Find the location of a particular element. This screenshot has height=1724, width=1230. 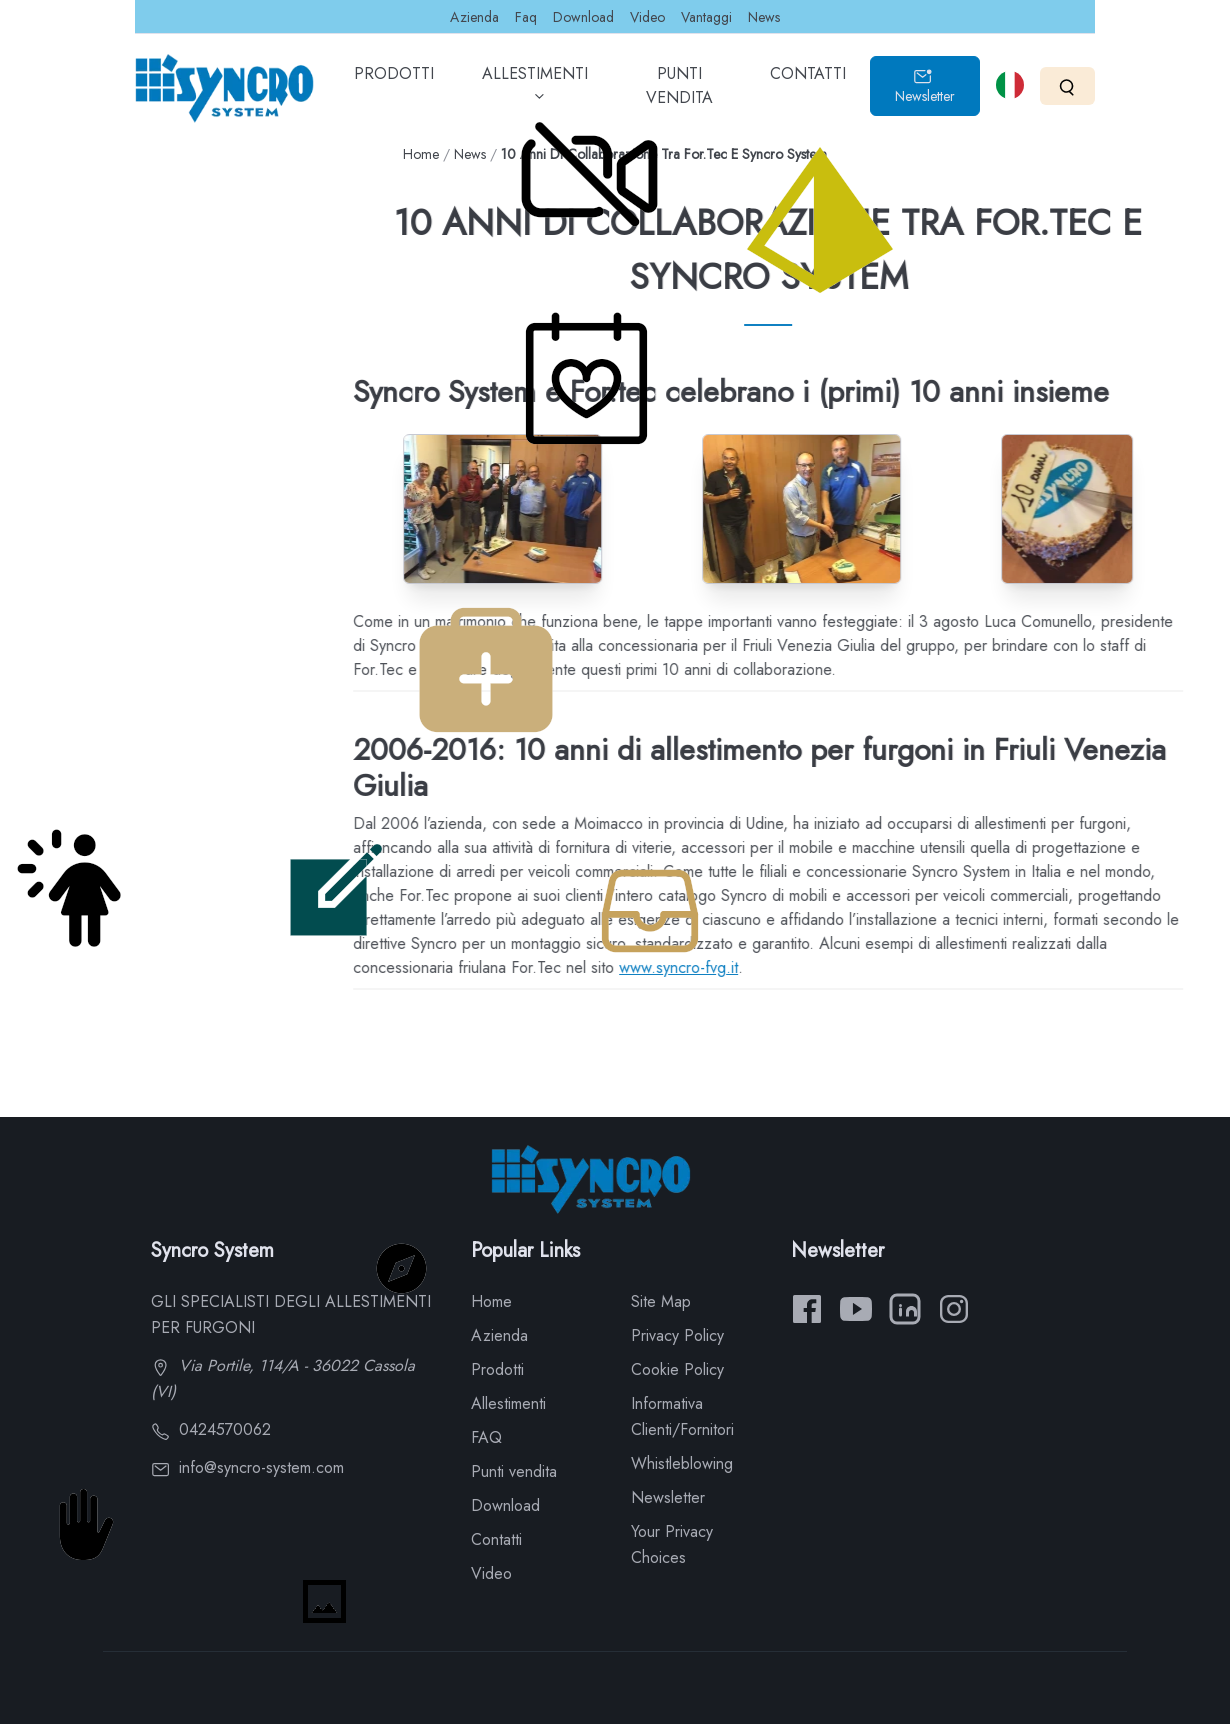

view original image without cropping is located at coordinates (324, 1601).